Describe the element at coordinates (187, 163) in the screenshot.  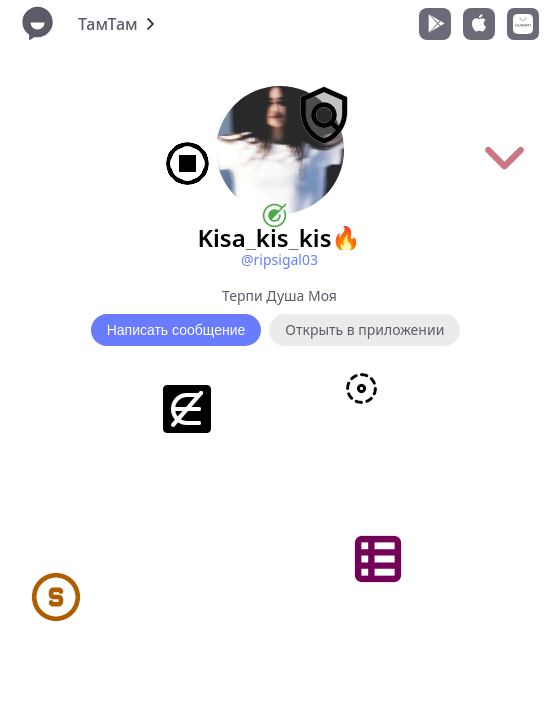
I see `stop media playback` at that location.